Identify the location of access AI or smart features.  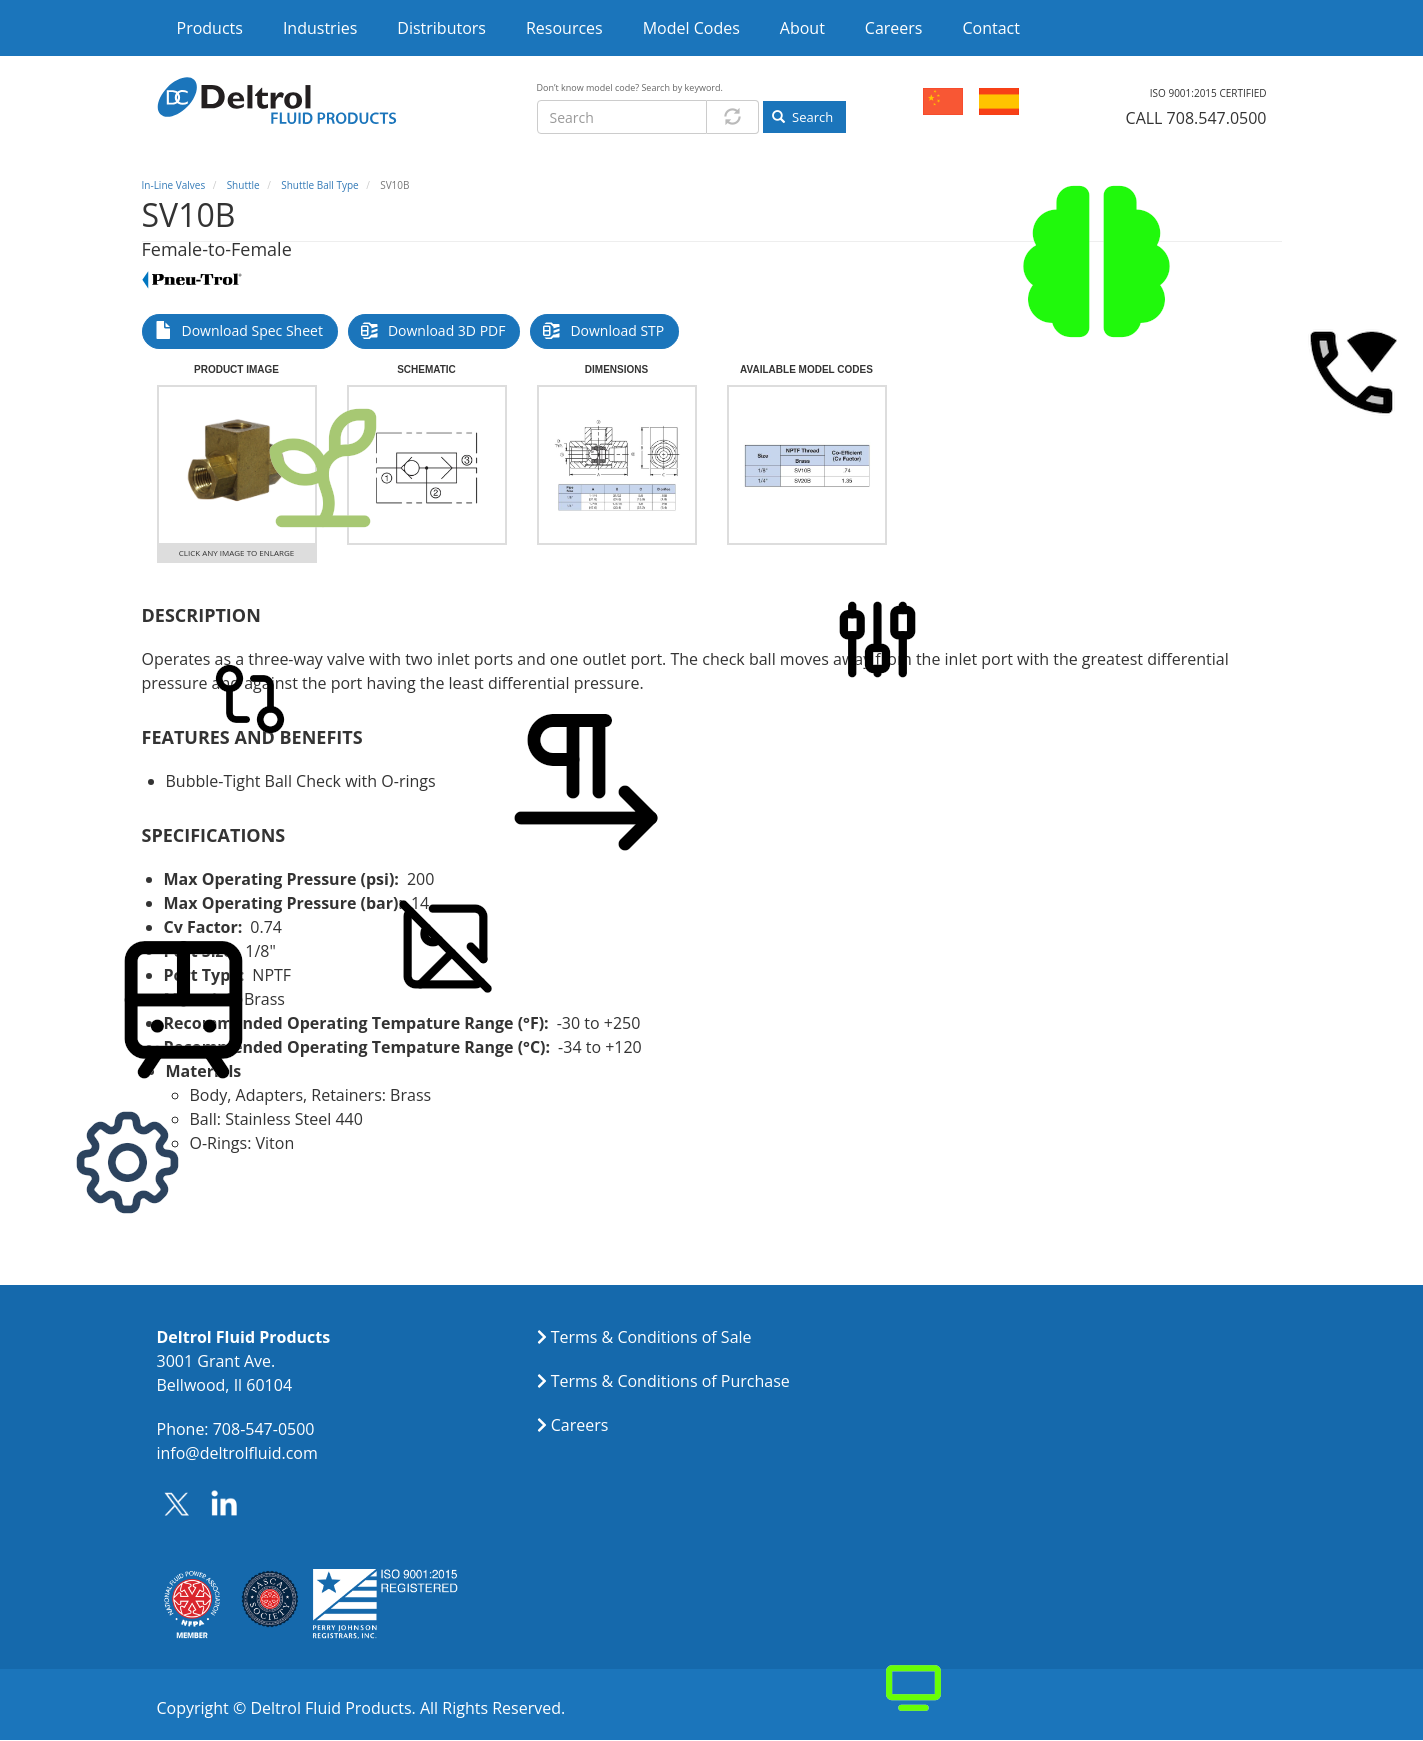
(1096, 261).